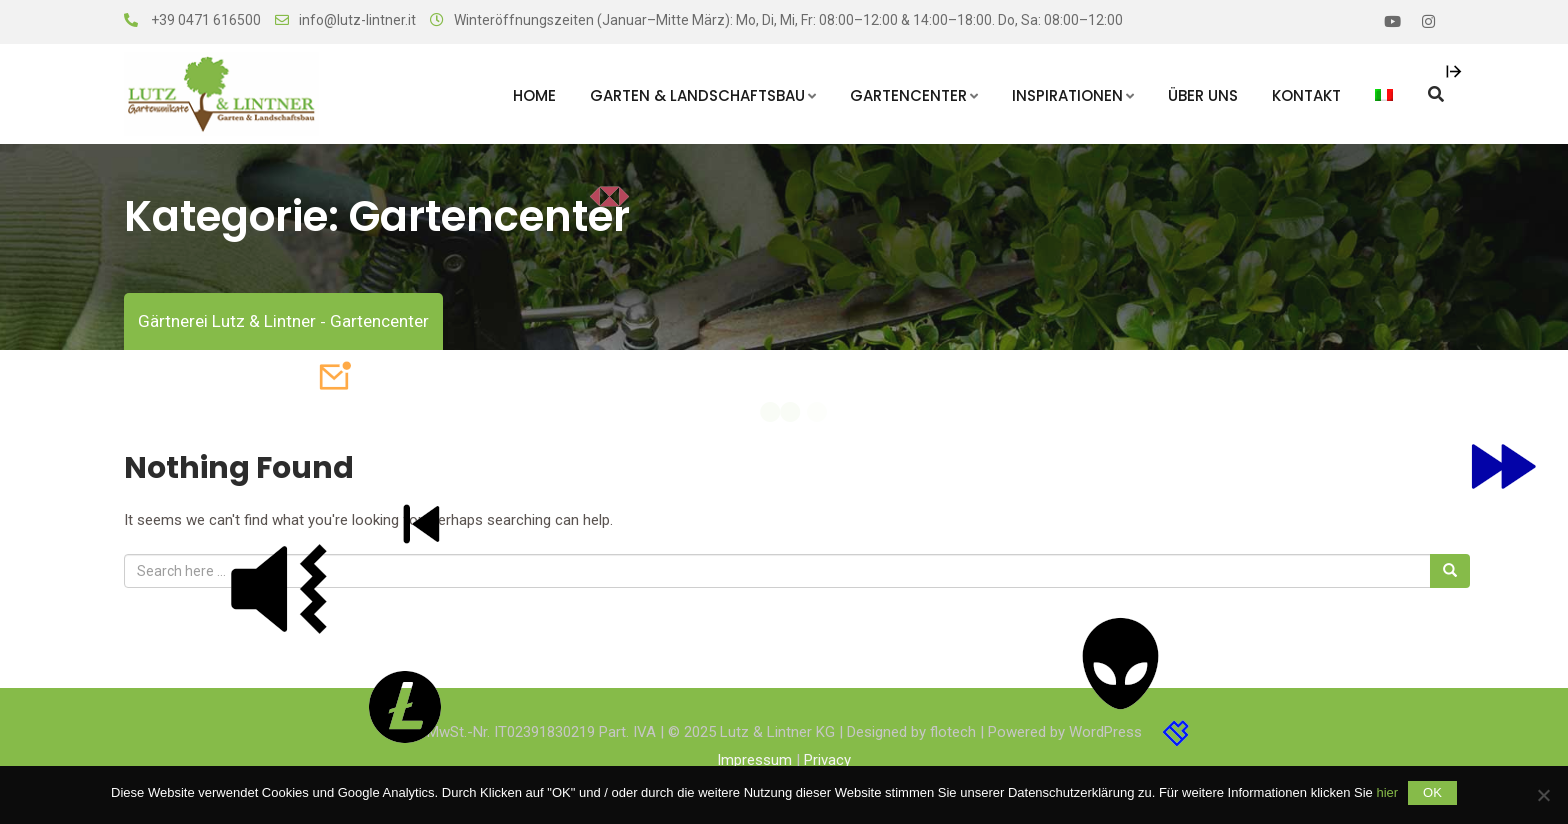 This screenshot has height=824, width=1568. I want to click on open HSBC banking app, so click(609, 196).